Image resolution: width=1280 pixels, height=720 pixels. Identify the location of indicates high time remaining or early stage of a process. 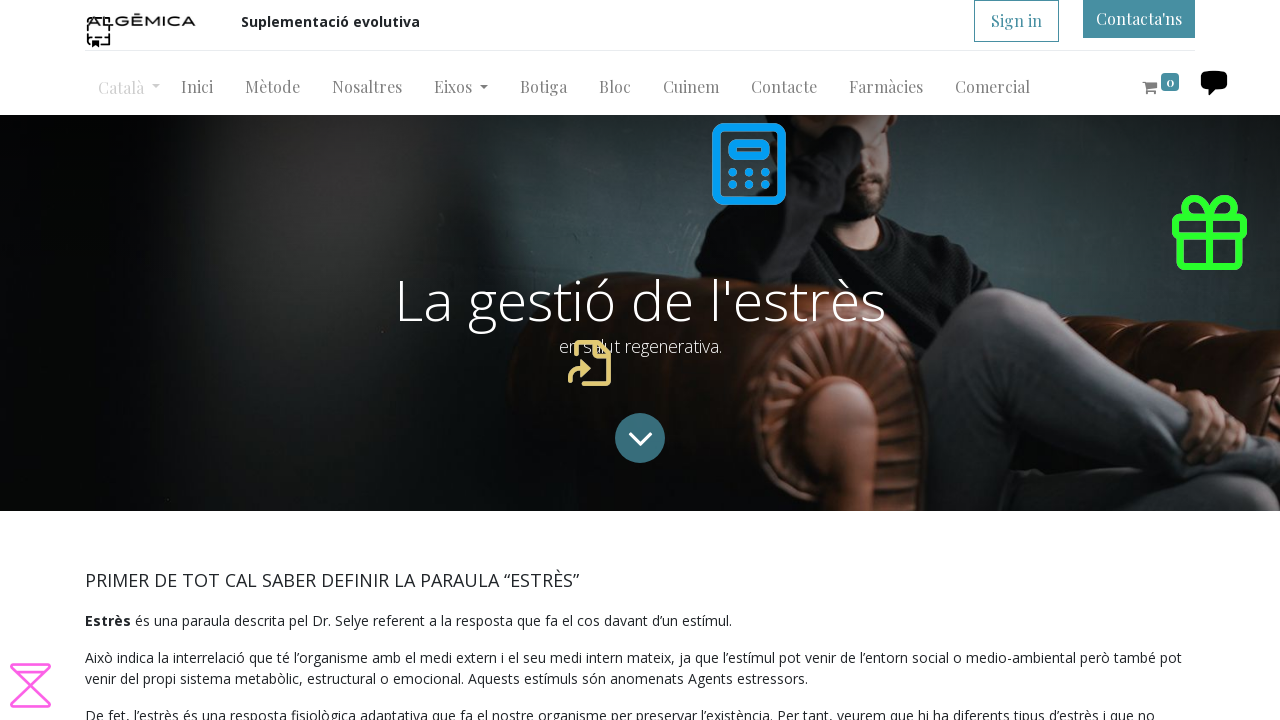
(30, 685).